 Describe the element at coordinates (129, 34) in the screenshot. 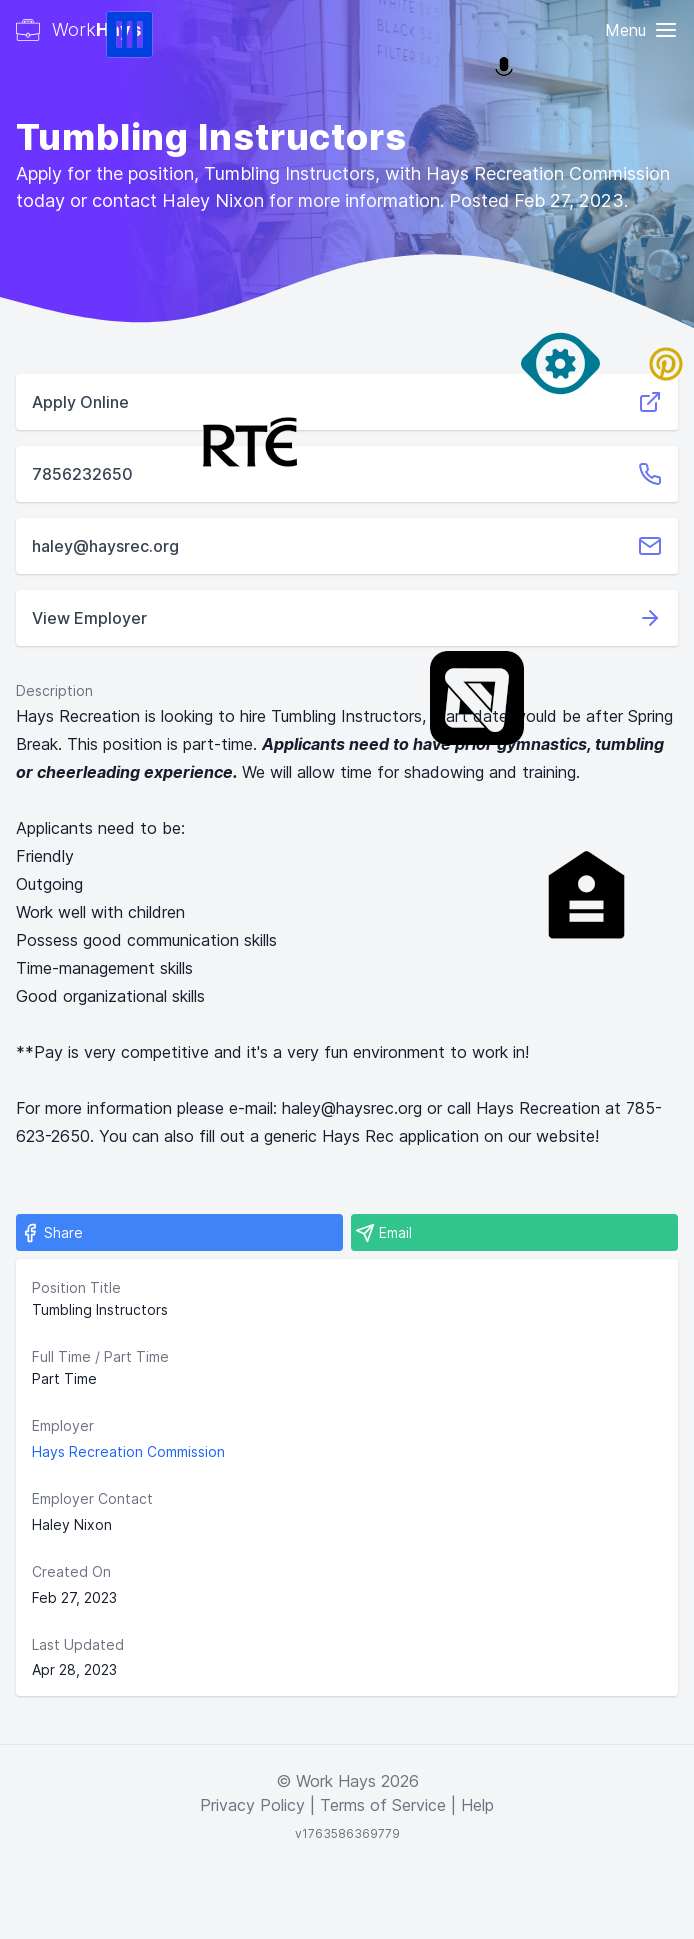

I see `switch to vertical column layout` at that location.